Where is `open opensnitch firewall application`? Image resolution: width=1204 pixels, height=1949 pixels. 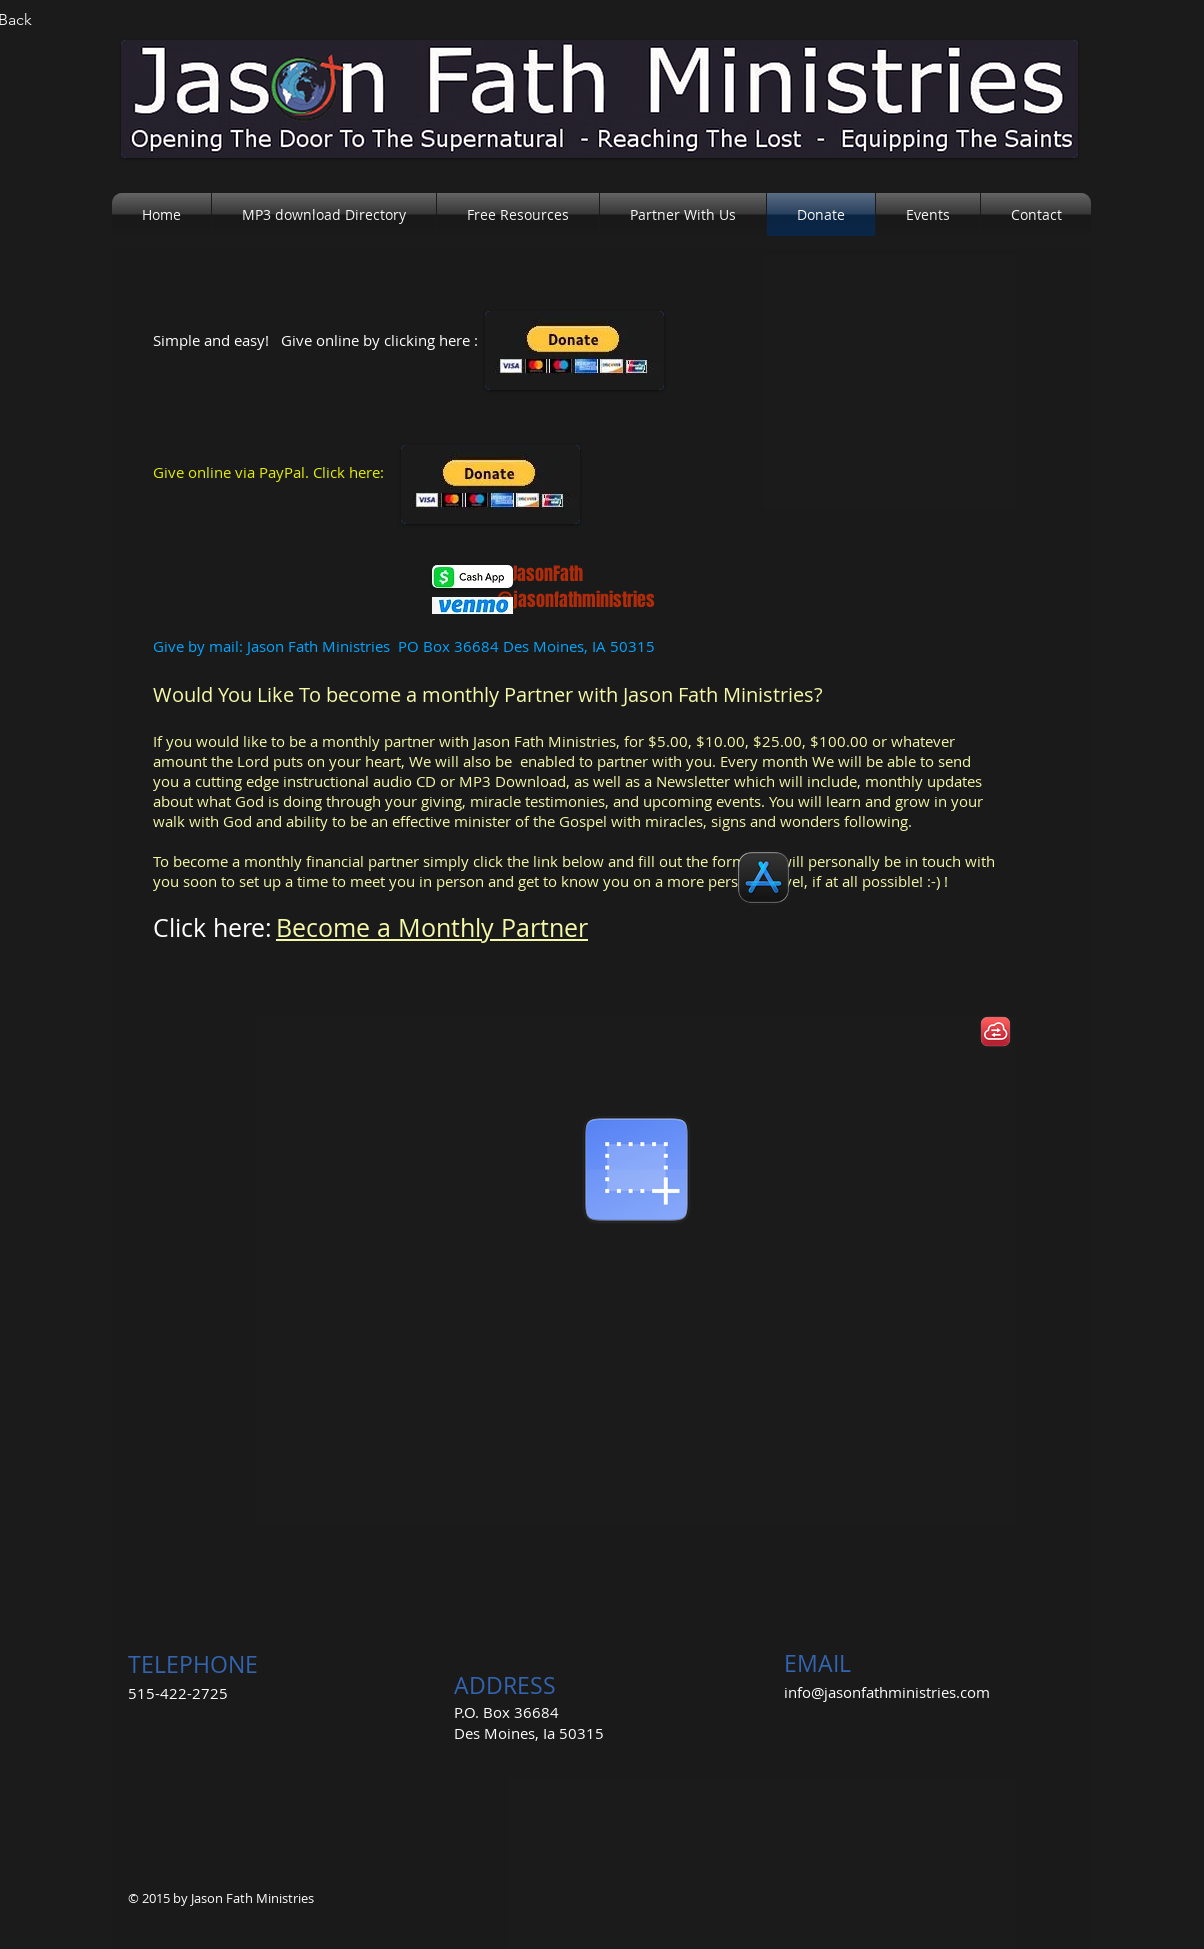 open opensnitch firewall application is located at coordinates (995, 1031).